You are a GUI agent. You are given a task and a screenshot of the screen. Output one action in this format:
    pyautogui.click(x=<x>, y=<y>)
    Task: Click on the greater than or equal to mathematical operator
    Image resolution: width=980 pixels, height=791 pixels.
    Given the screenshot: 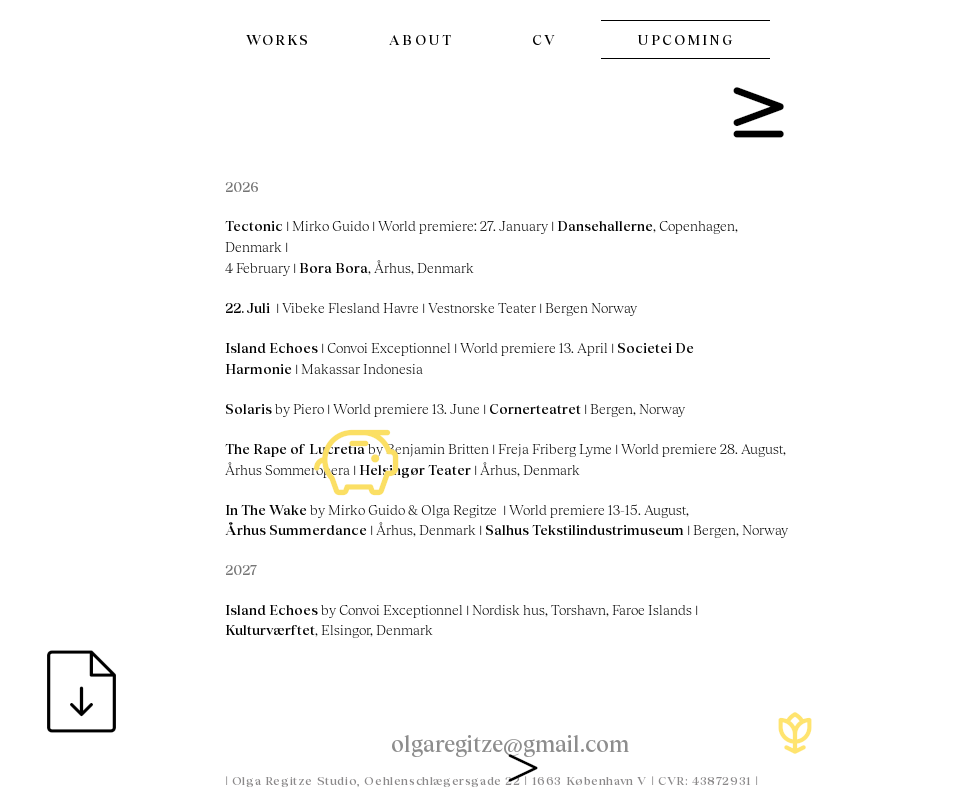 What is the action you would take?
    pyautogui.click(x=757, y=113)
    